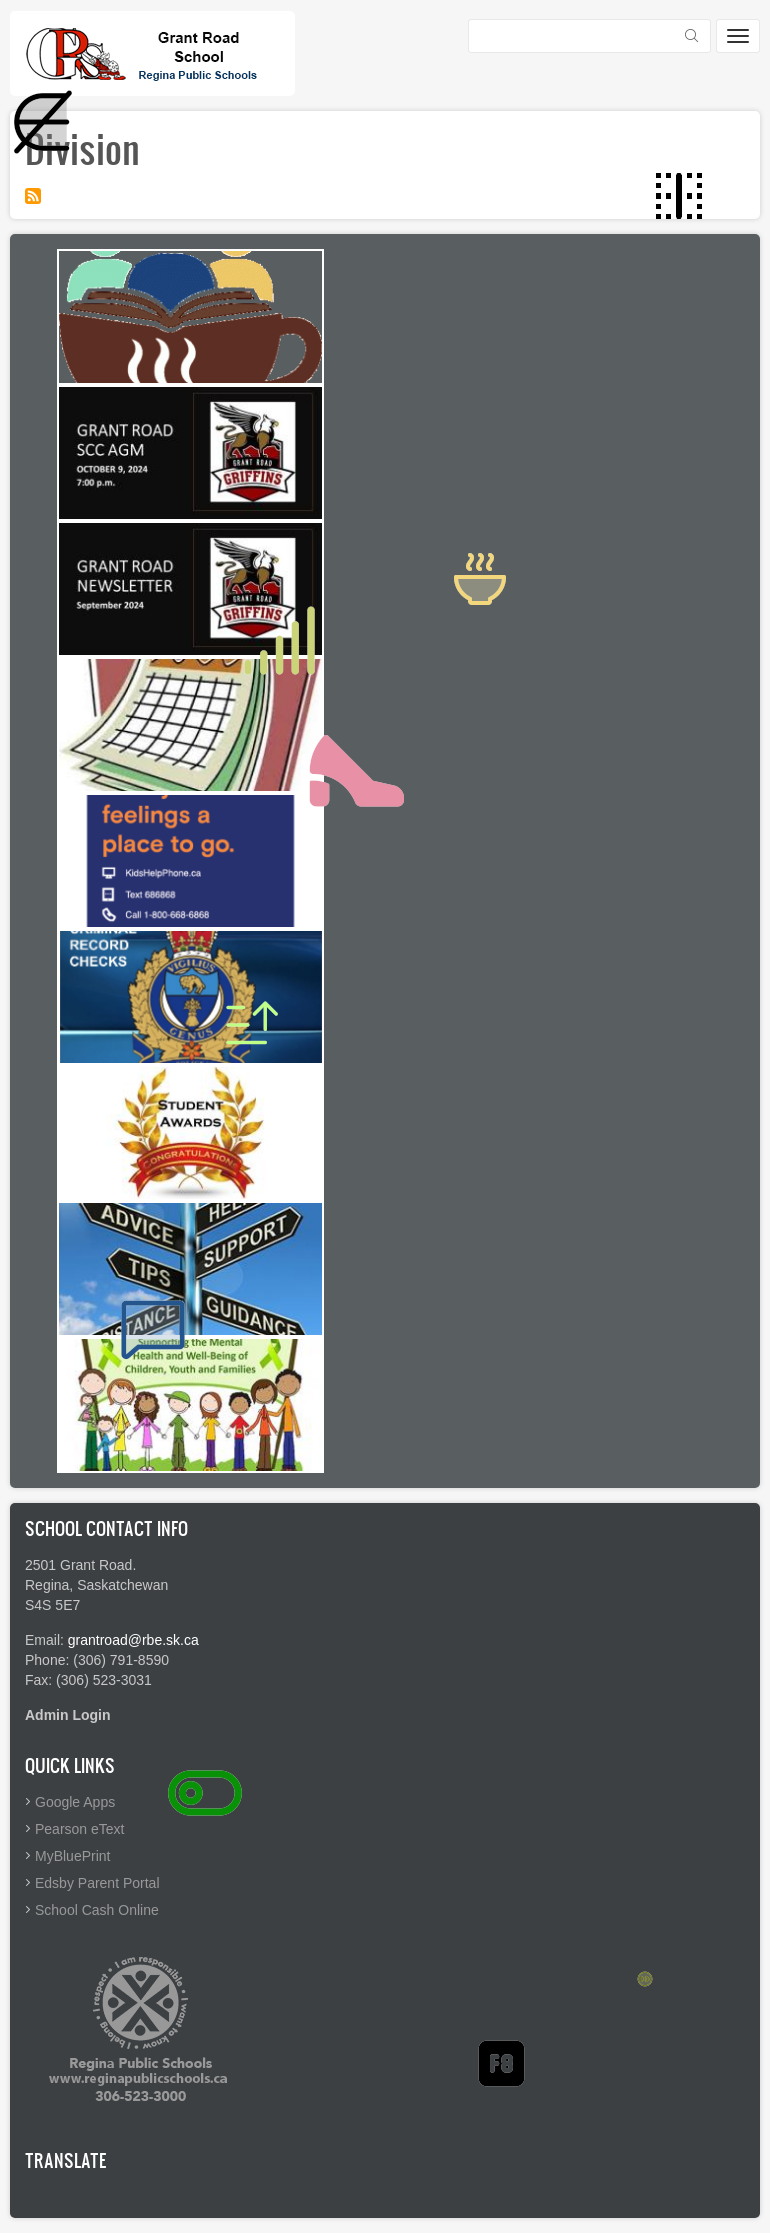 This screenshot has height=2233, width=770. What do you see at coordinates (679, 196) in the screenshot?
I see `add a vertical border to selected cells` at bounding box center [679, 196].